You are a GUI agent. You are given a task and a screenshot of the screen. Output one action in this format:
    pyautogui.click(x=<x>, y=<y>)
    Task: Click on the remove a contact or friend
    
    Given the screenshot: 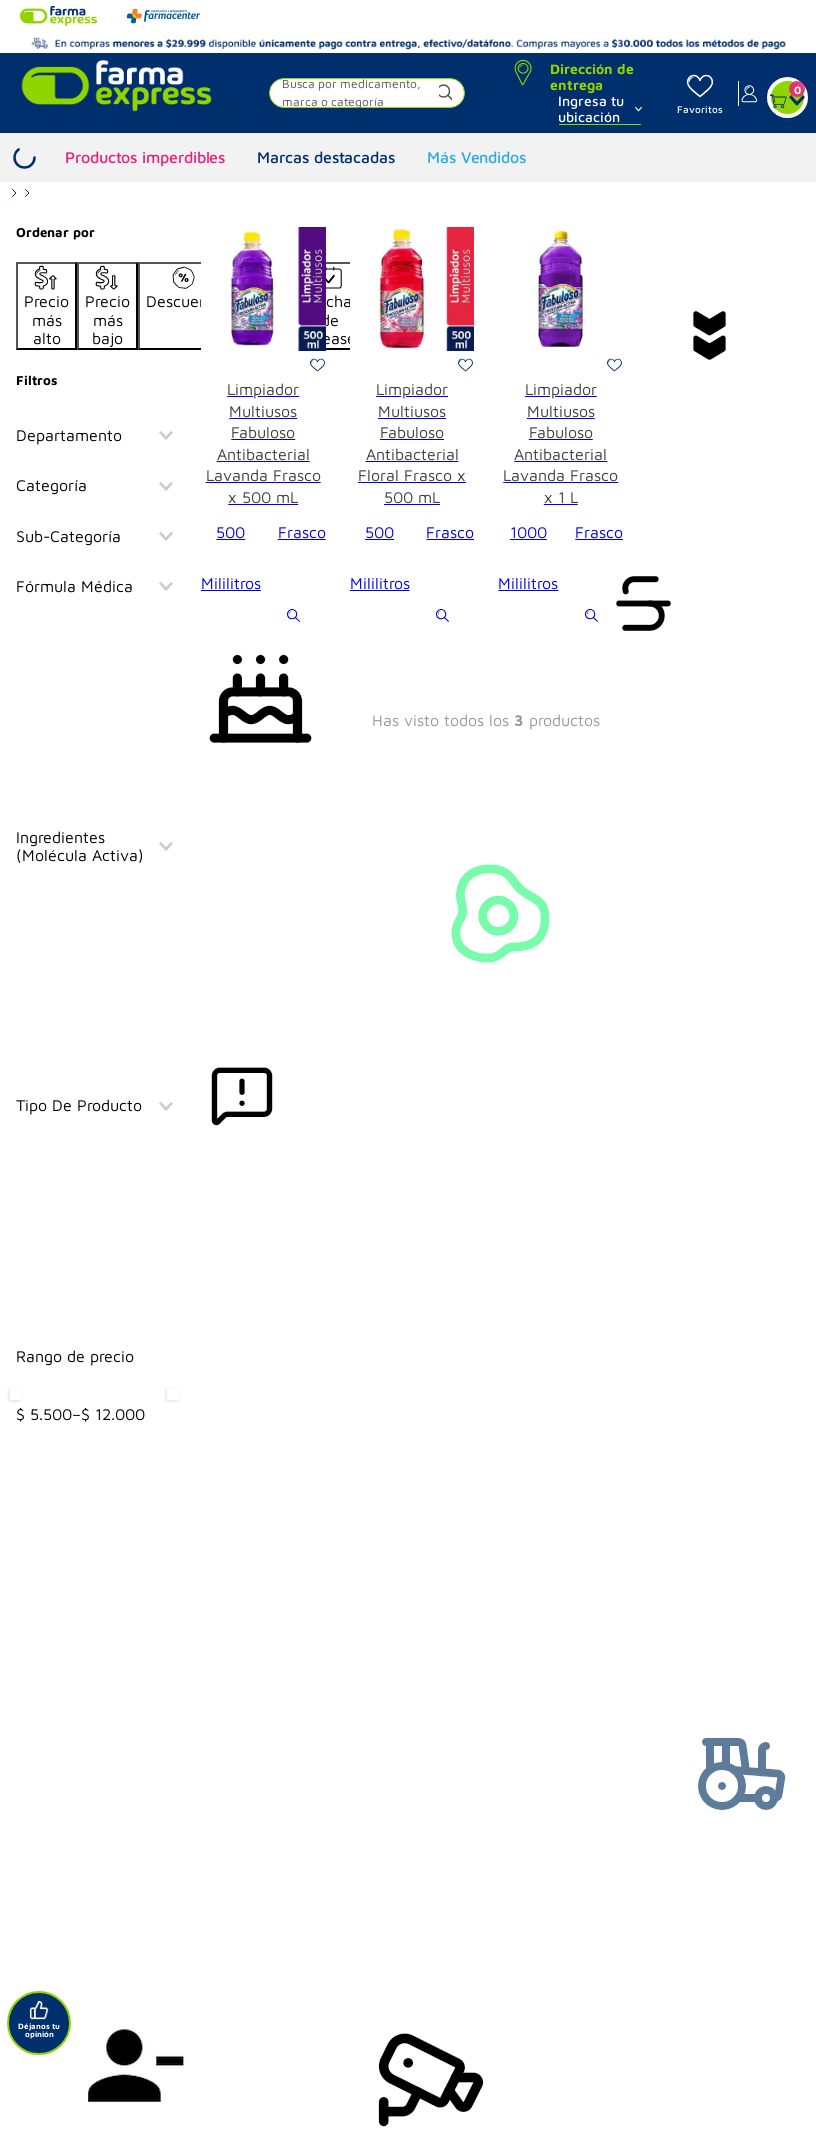 What is the action you would take?
    pyautogui.click(x=133, y=2065)
    